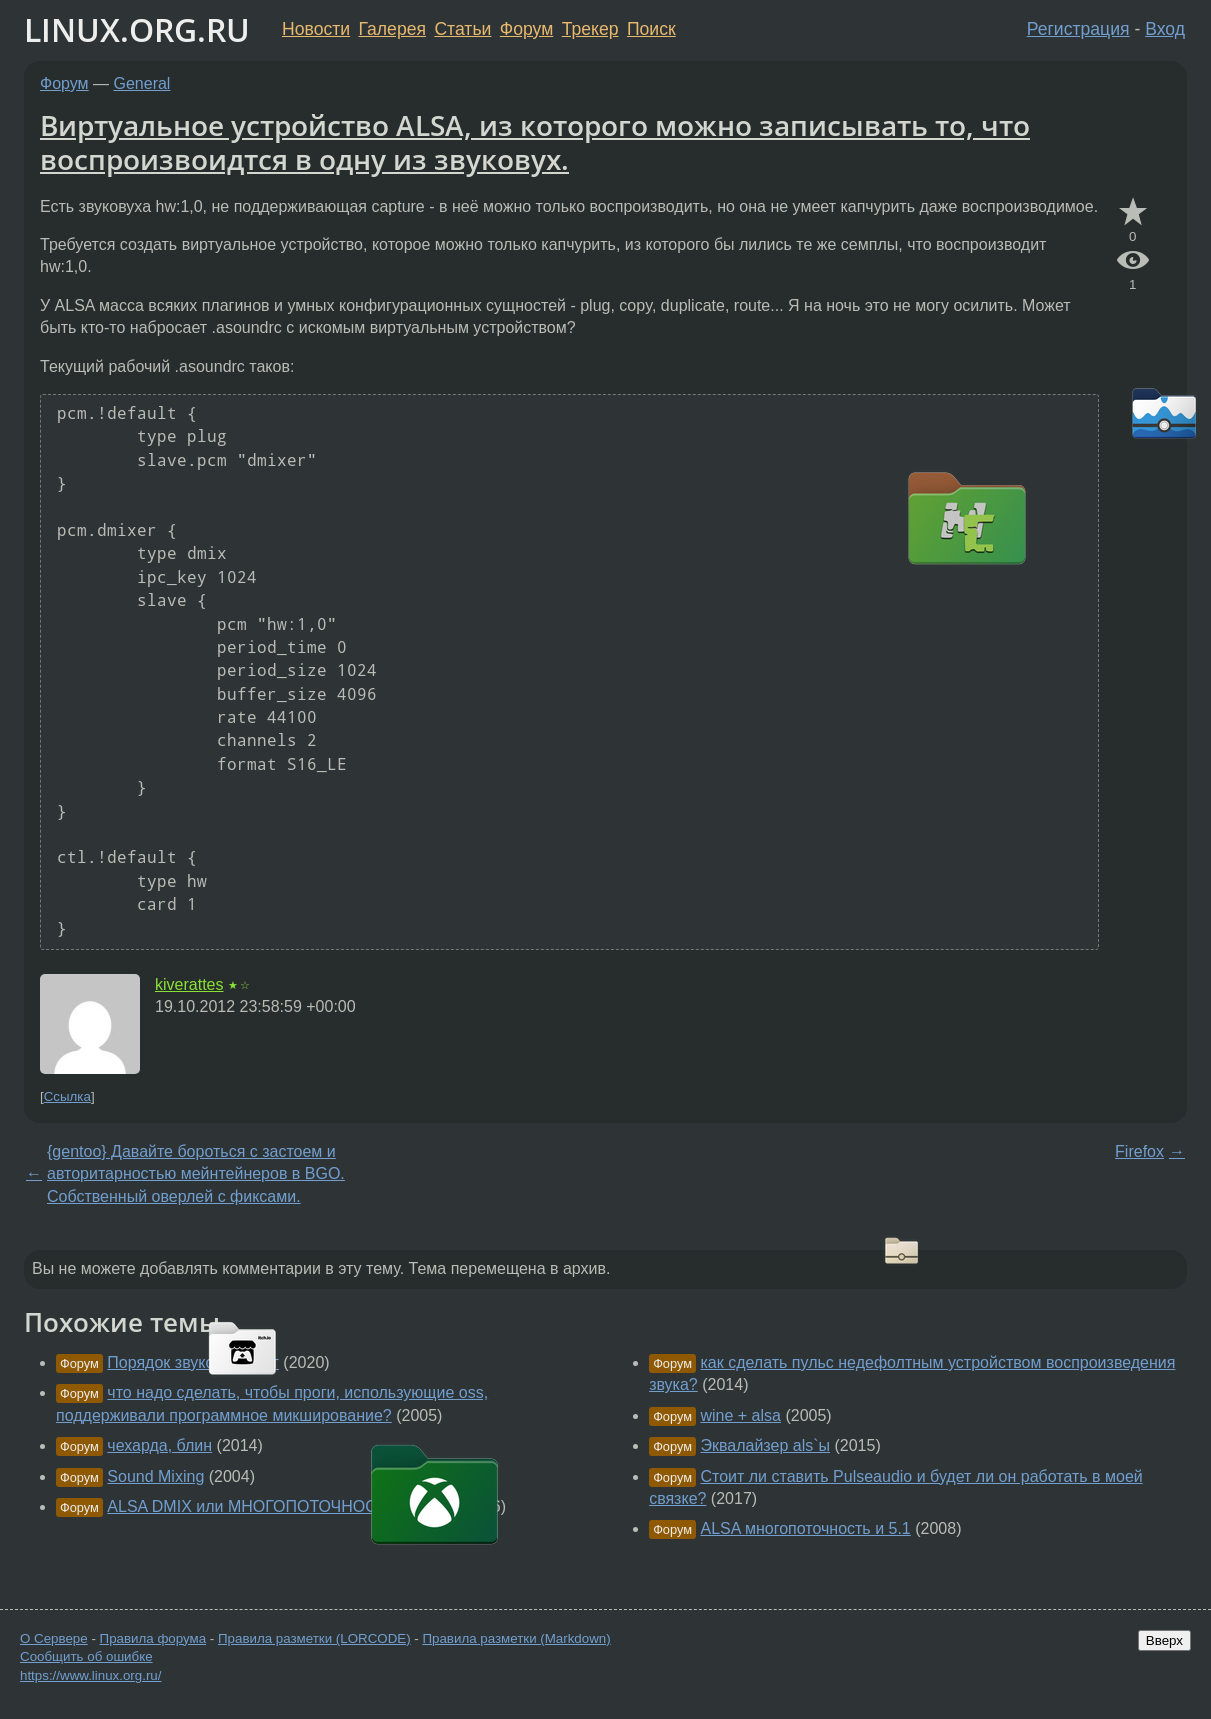 This screenshot has height=1719, width=1211. Describe the element at coordinates (966, 521) in the screenshot. I see `open mcreator project files folder` at that location.